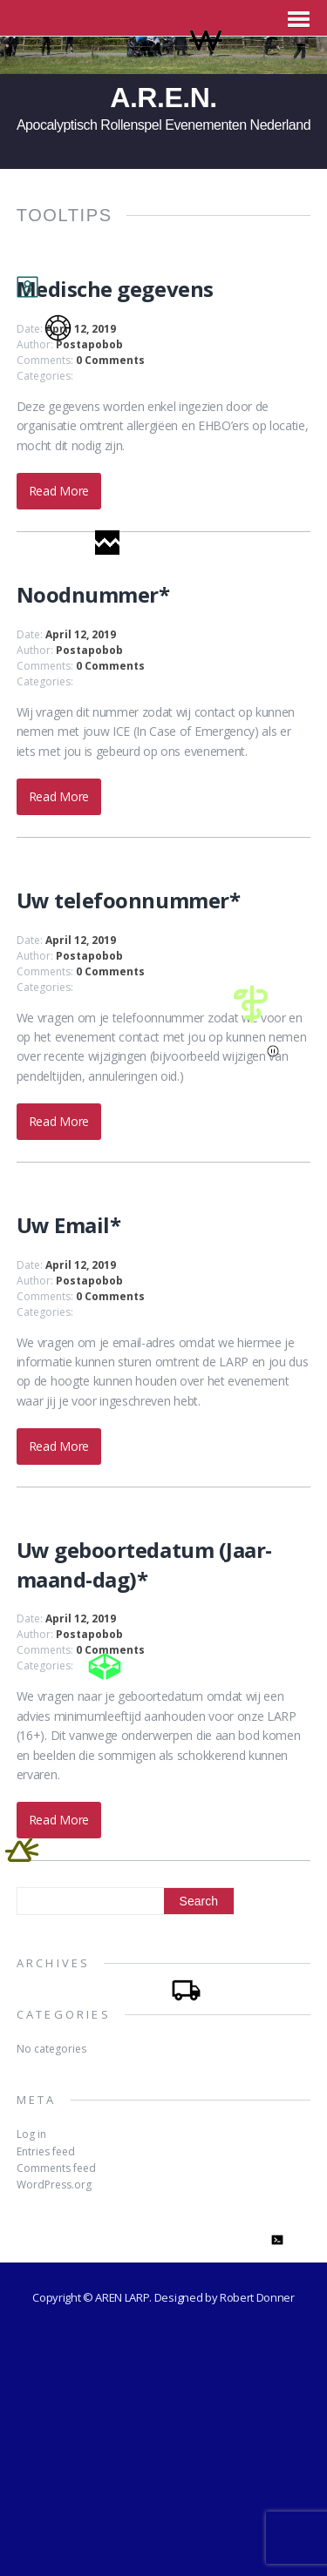 The height and width of the screenshot is (2576, 327). What do you see at coordinates (273, 1051) in the screenshot?
I see `pause media playback` at bounding box center [273, 1051].